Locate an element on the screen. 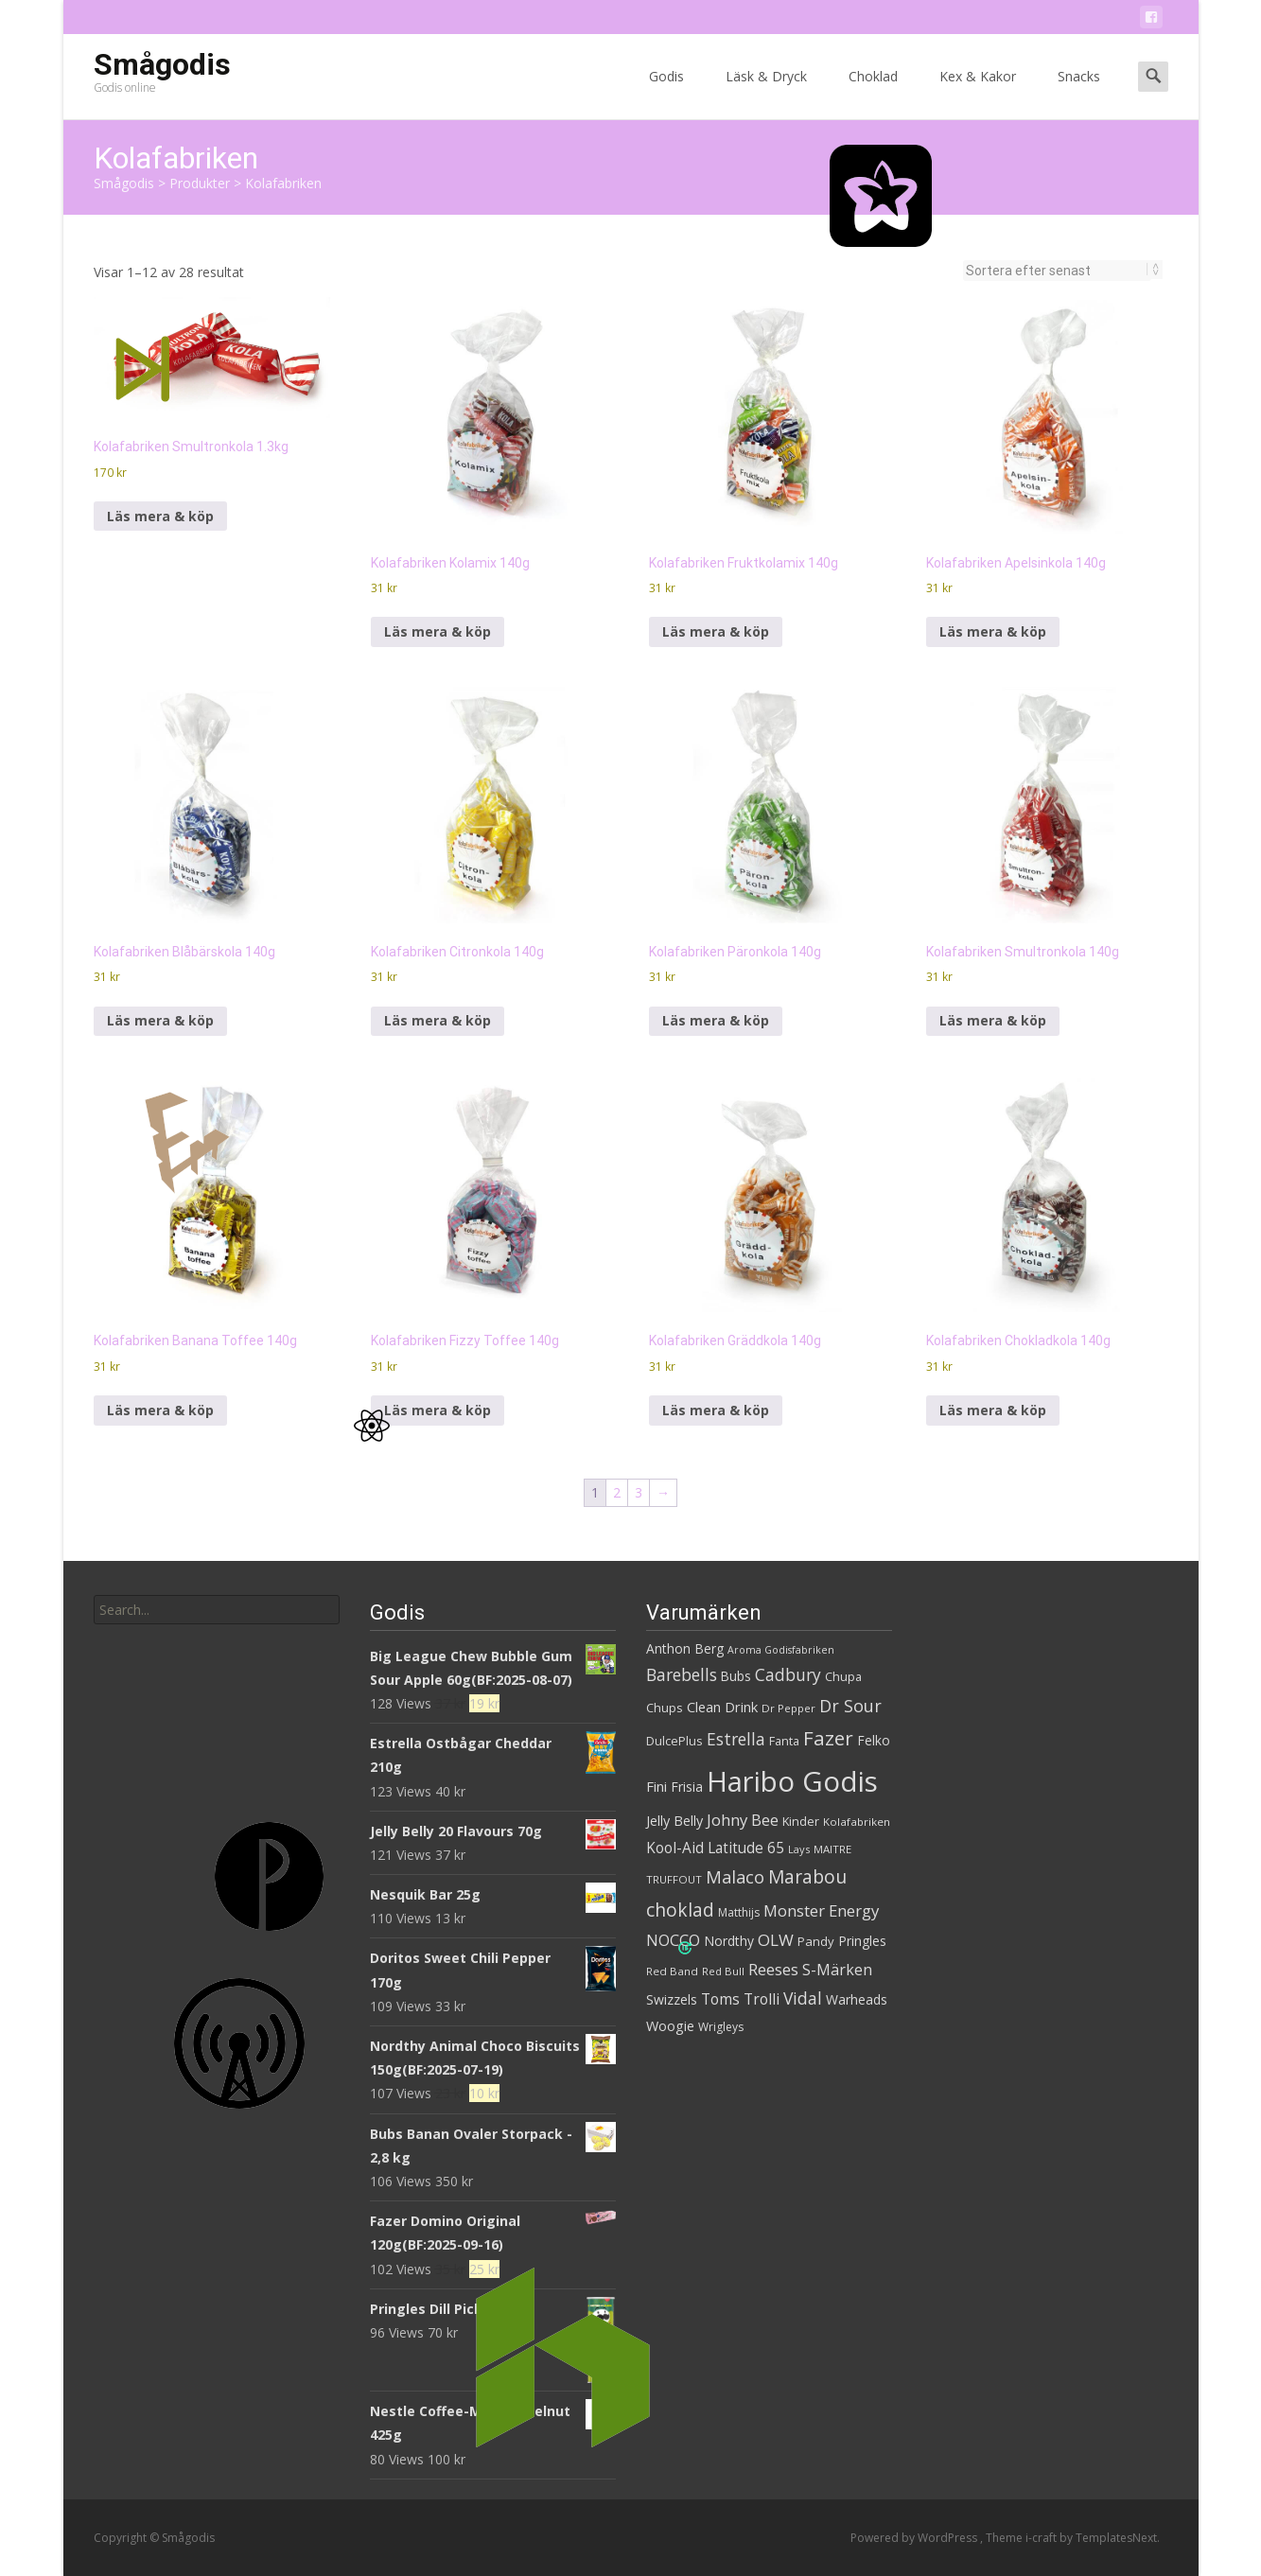  open the Overcast podcast app is located at coordinates (239, 2043).